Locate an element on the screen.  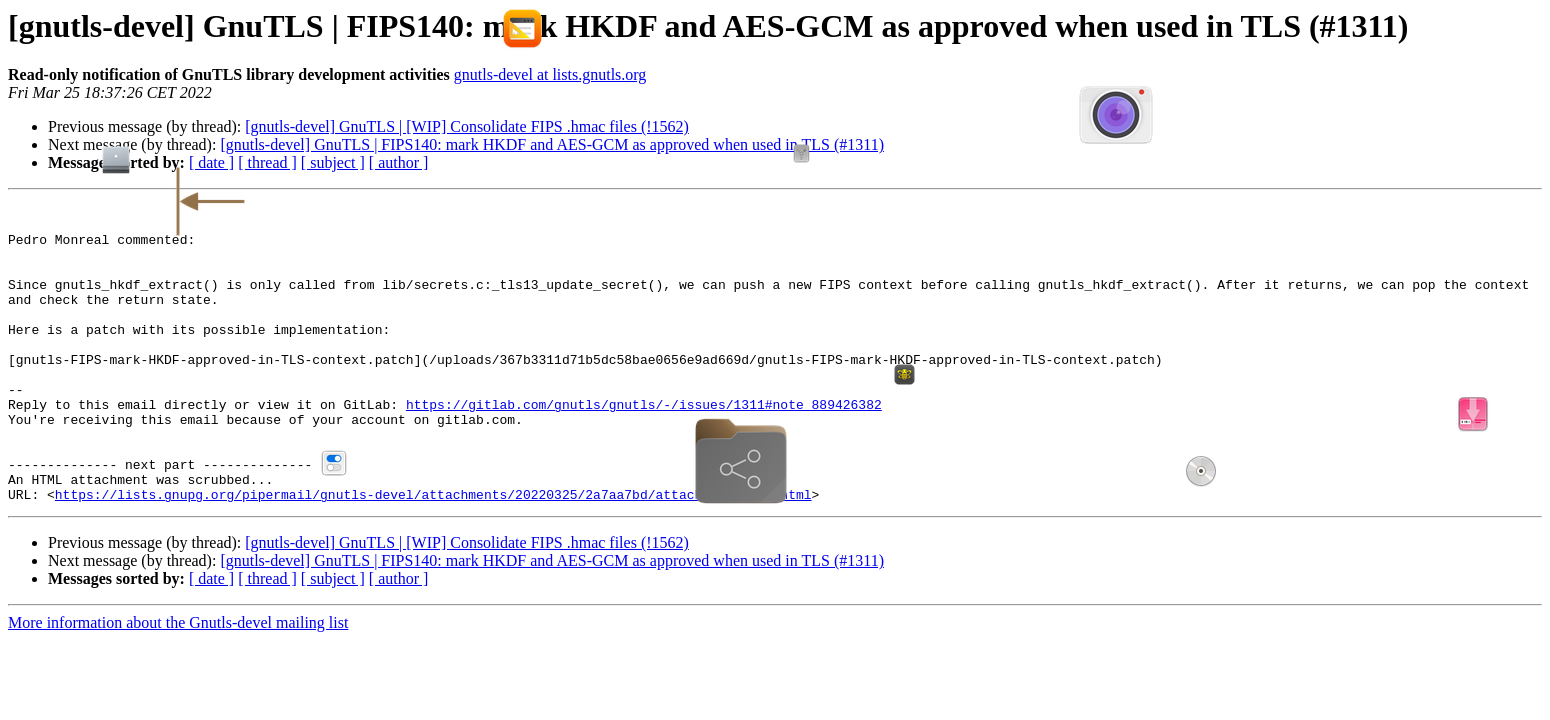
open synaptic package manager is located at coordinates (1473, 414).